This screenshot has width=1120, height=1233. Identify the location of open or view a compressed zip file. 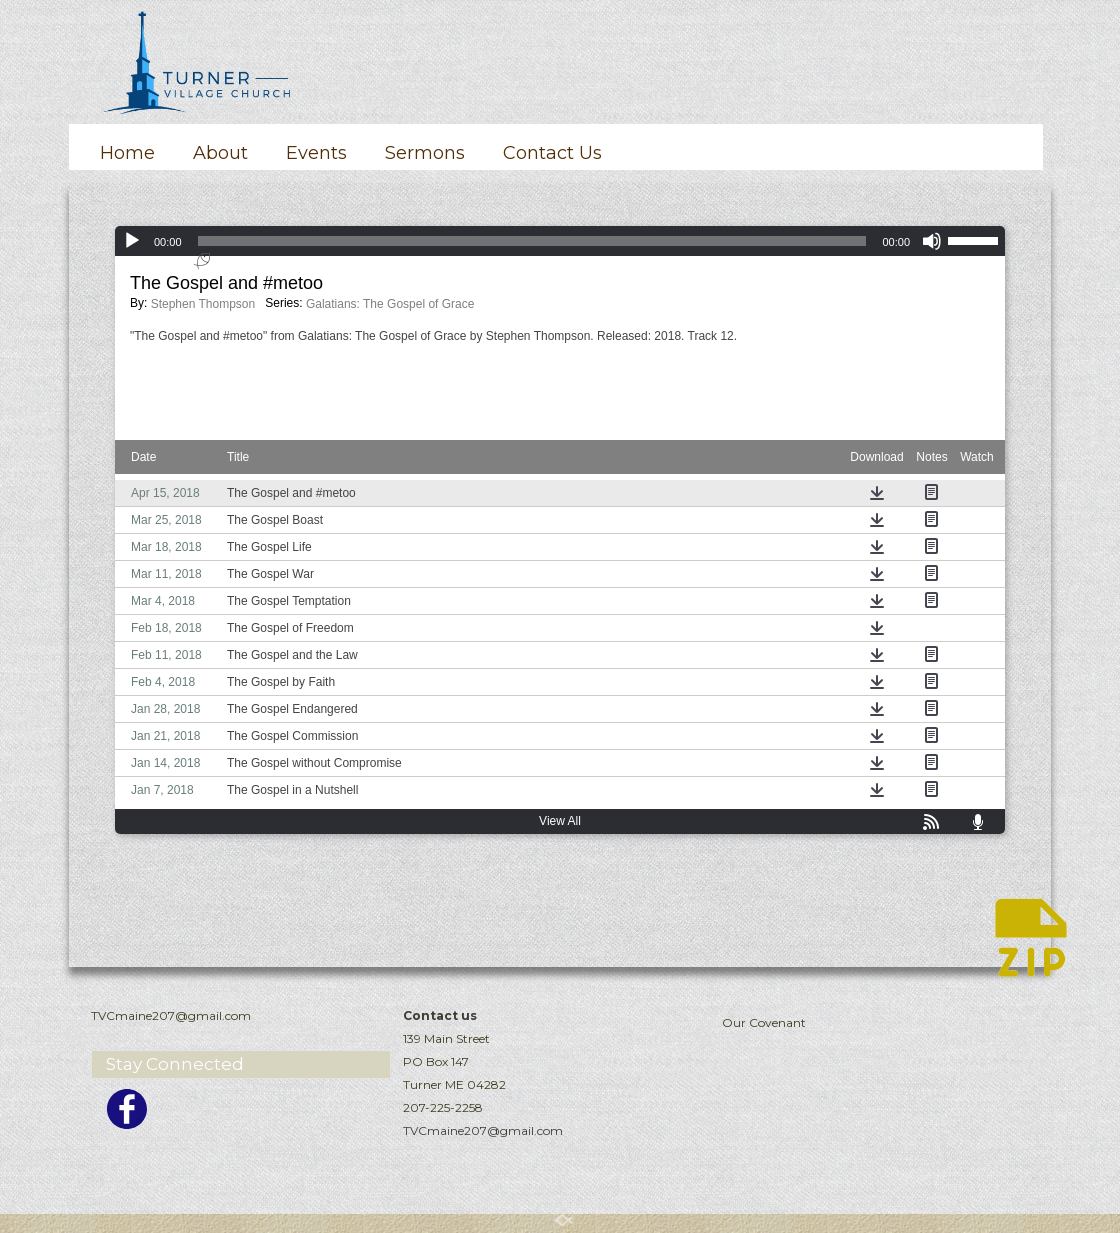
(1031, 941).